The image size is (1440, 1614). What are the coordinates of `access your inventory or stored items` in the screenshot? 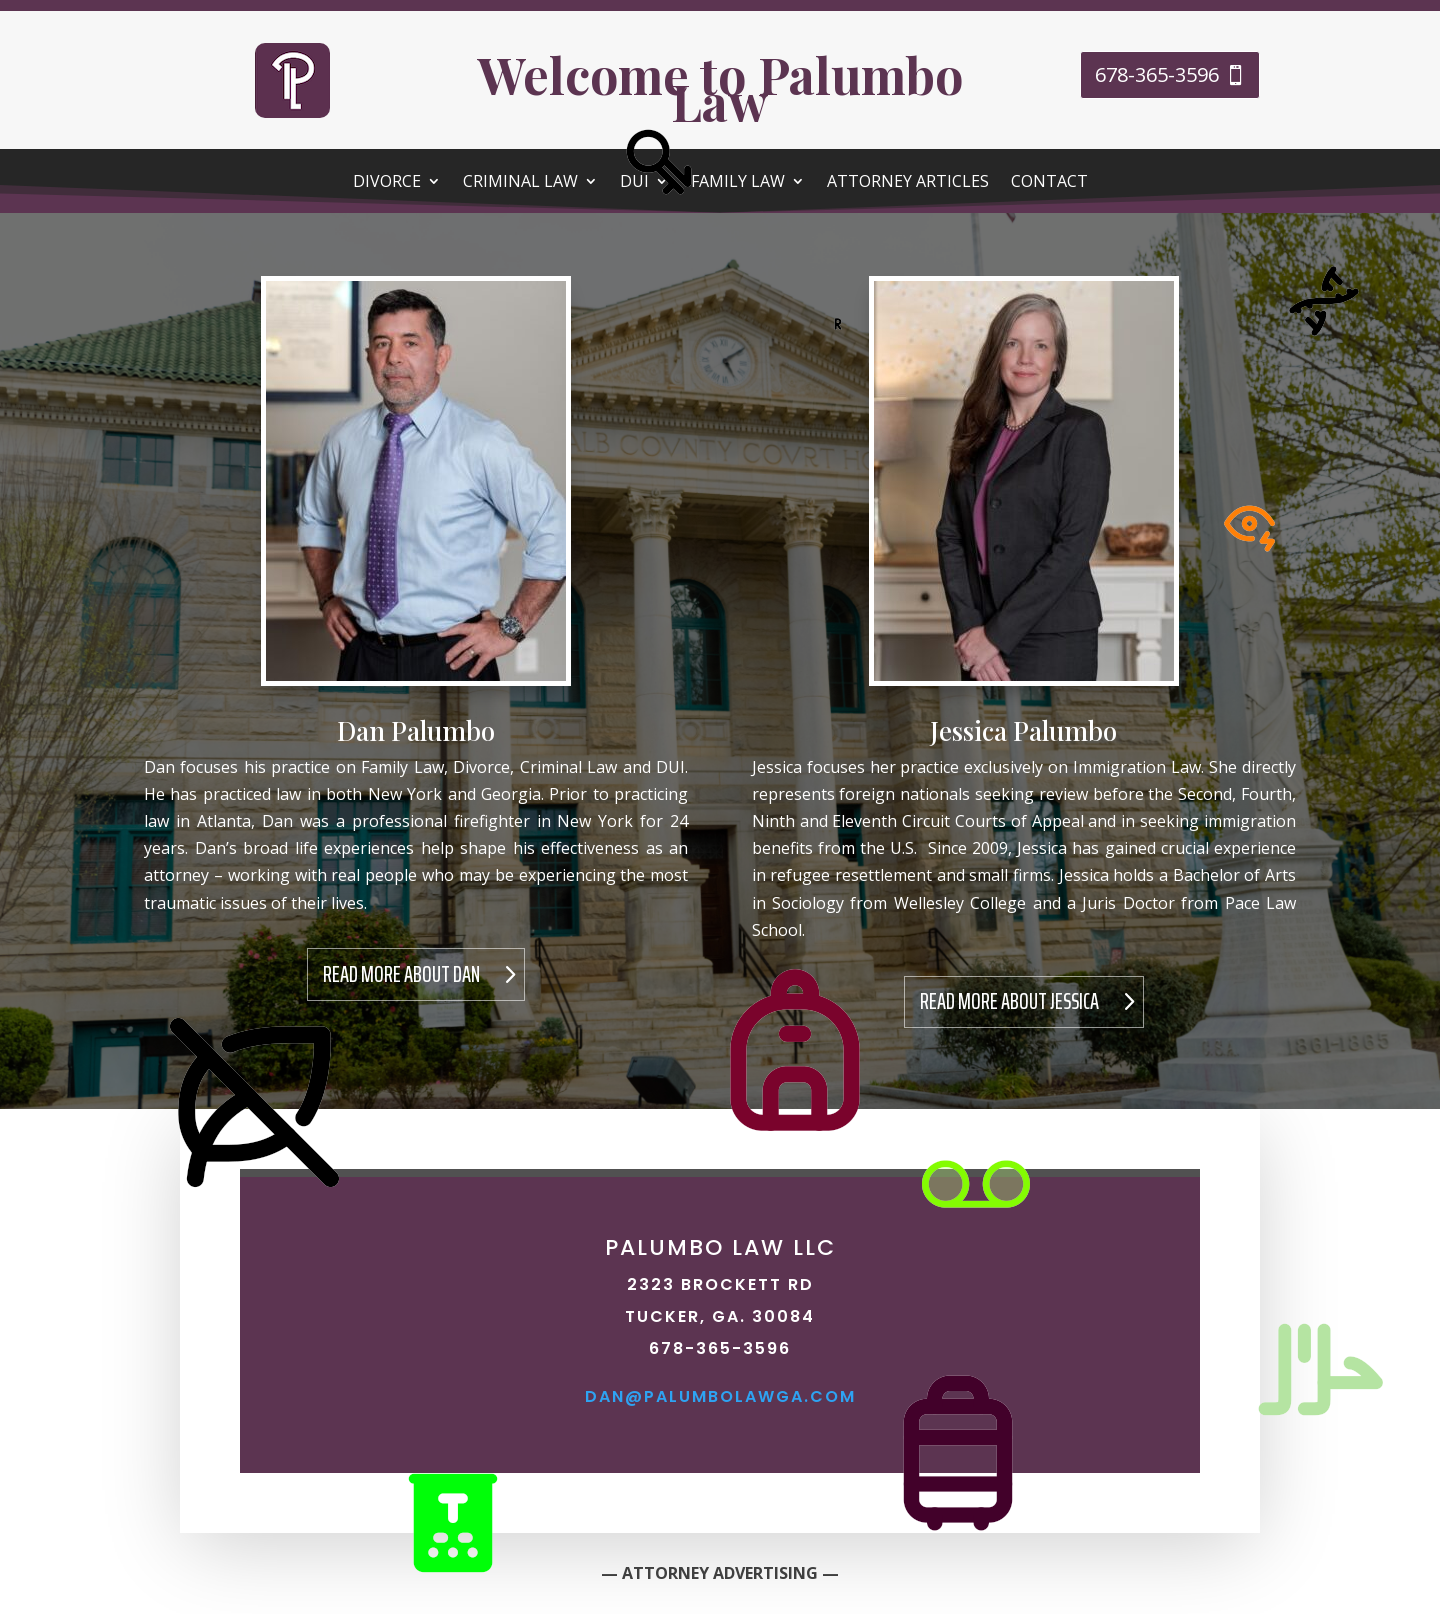 It's located at (795, 1050).